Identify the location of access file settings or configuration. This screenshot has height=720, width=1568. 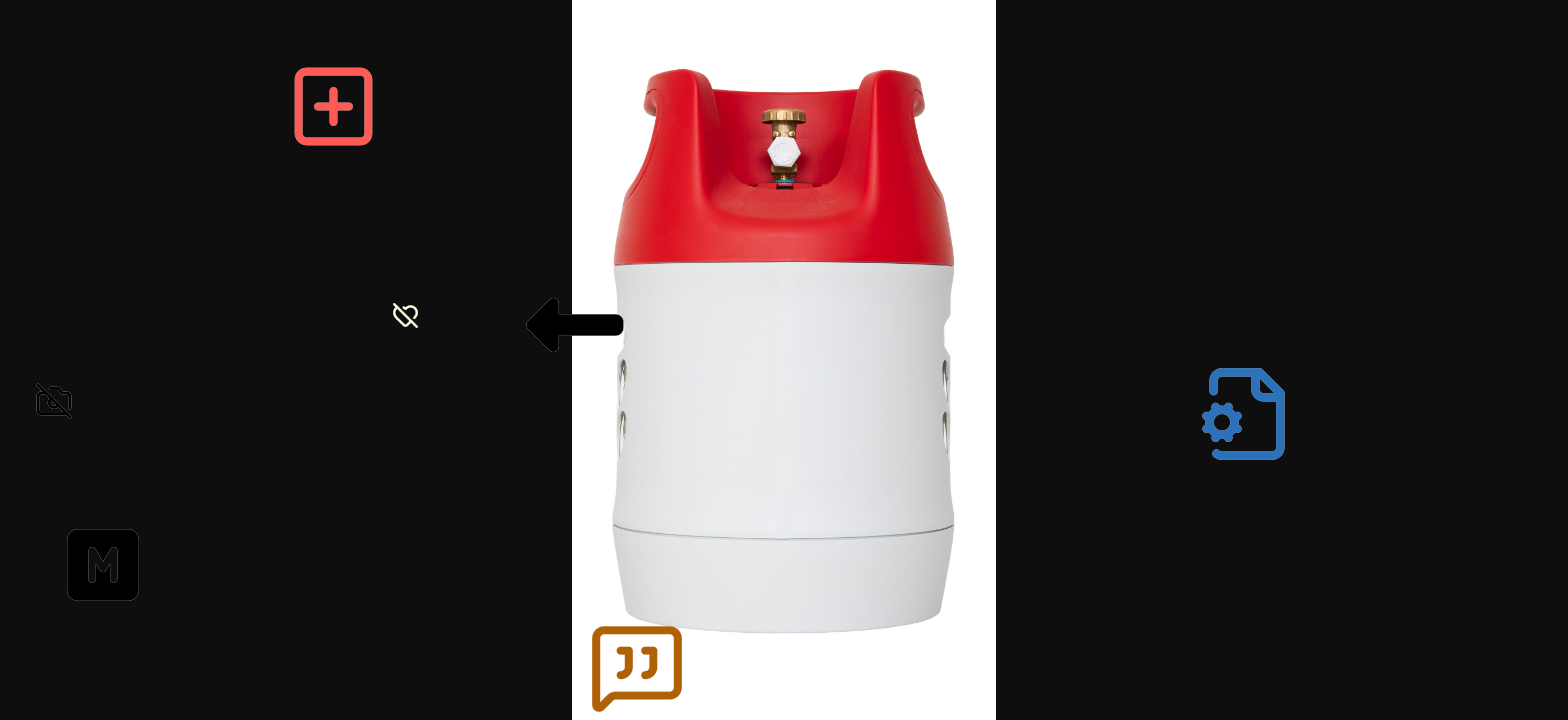
(1247, 414).